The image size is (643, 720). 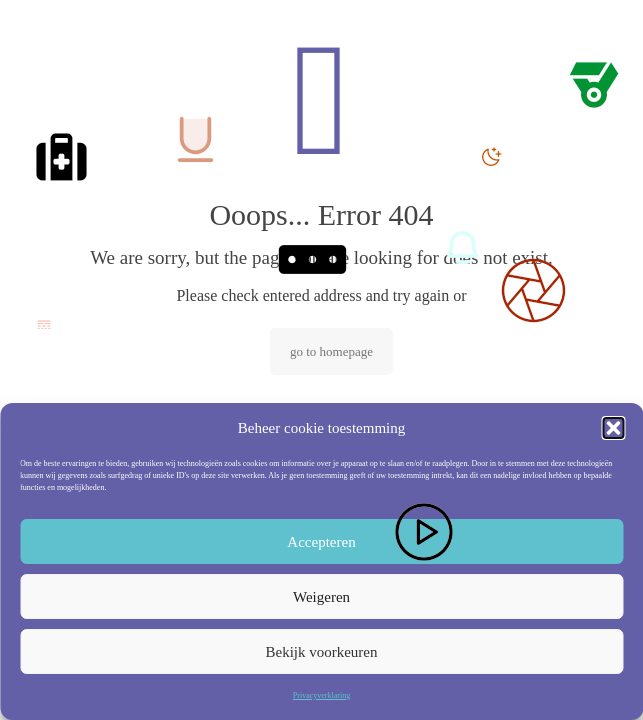 What do you see at coordinates (44, 325) in the screenshot?
I see `apply a gradient fill to selected object` at bounding box center [44, 325].